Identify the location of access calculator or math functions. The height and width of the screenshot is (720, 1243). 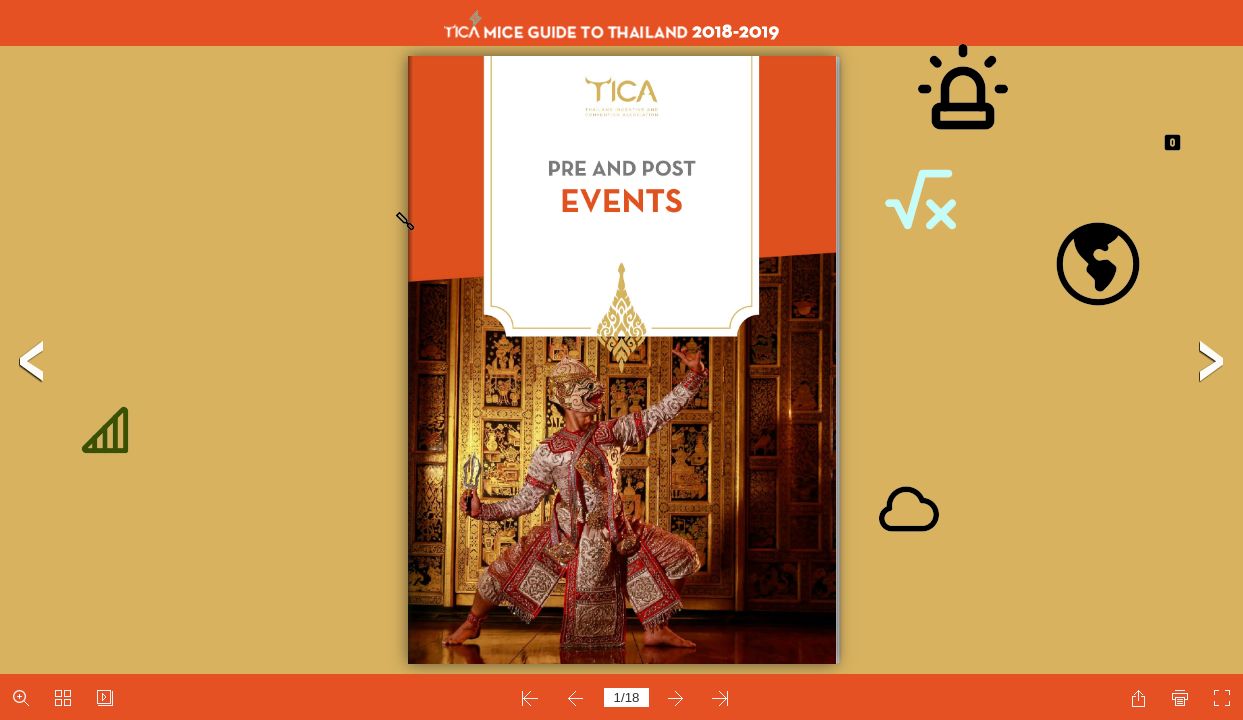
(922, 199).